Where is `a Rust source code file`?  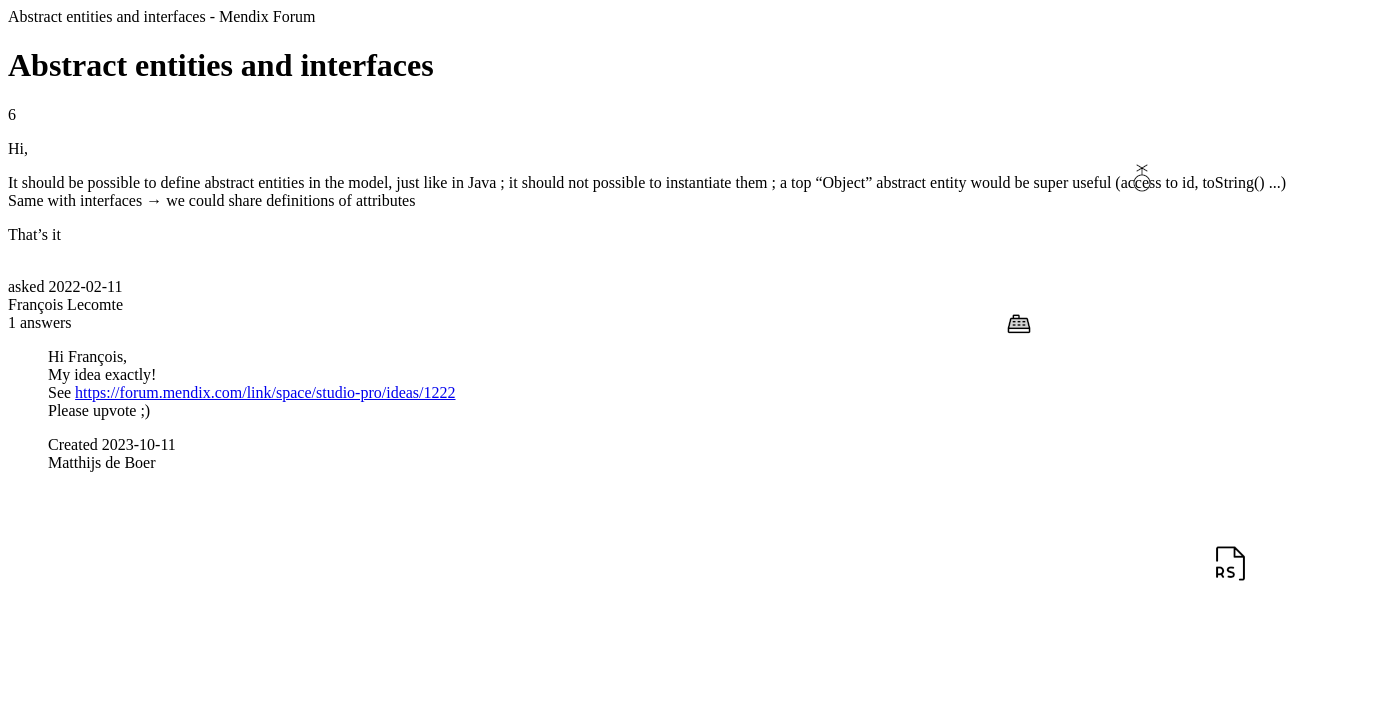 a Rust source code file is located at coordinates (1230, 563).